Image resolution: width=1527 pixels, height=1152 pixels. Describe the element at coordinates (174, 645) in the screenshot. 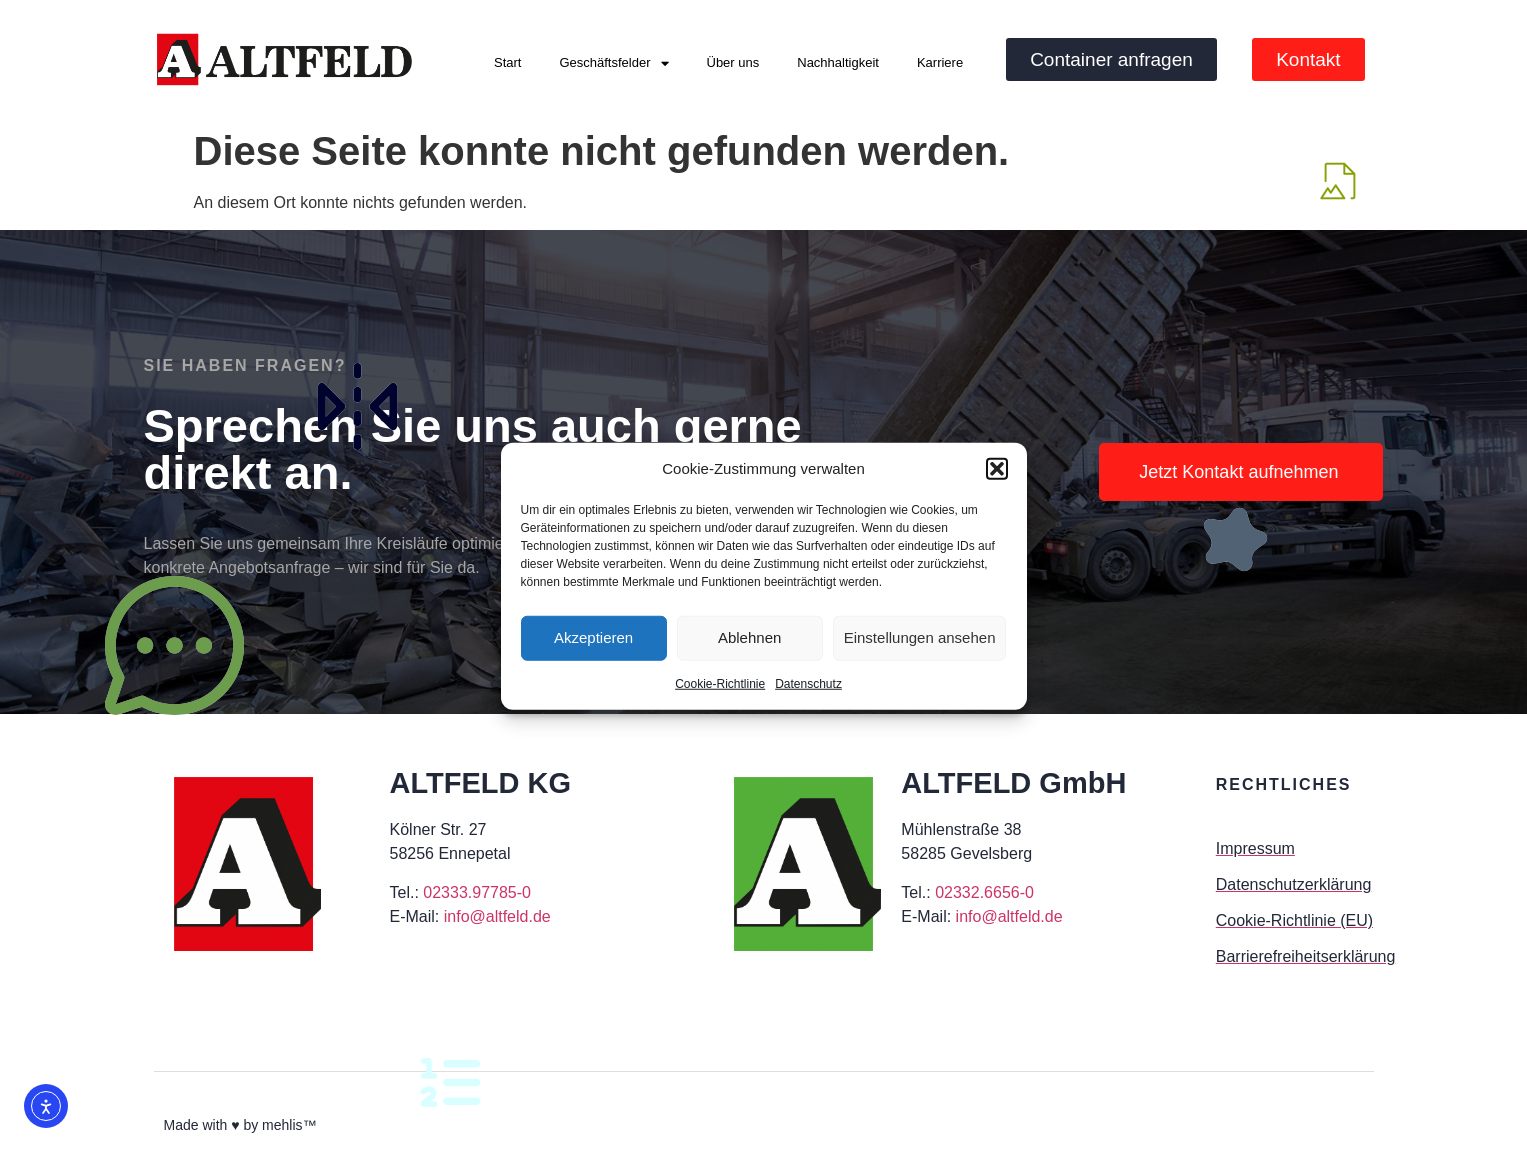

I see `open chat or messaging` at that location.